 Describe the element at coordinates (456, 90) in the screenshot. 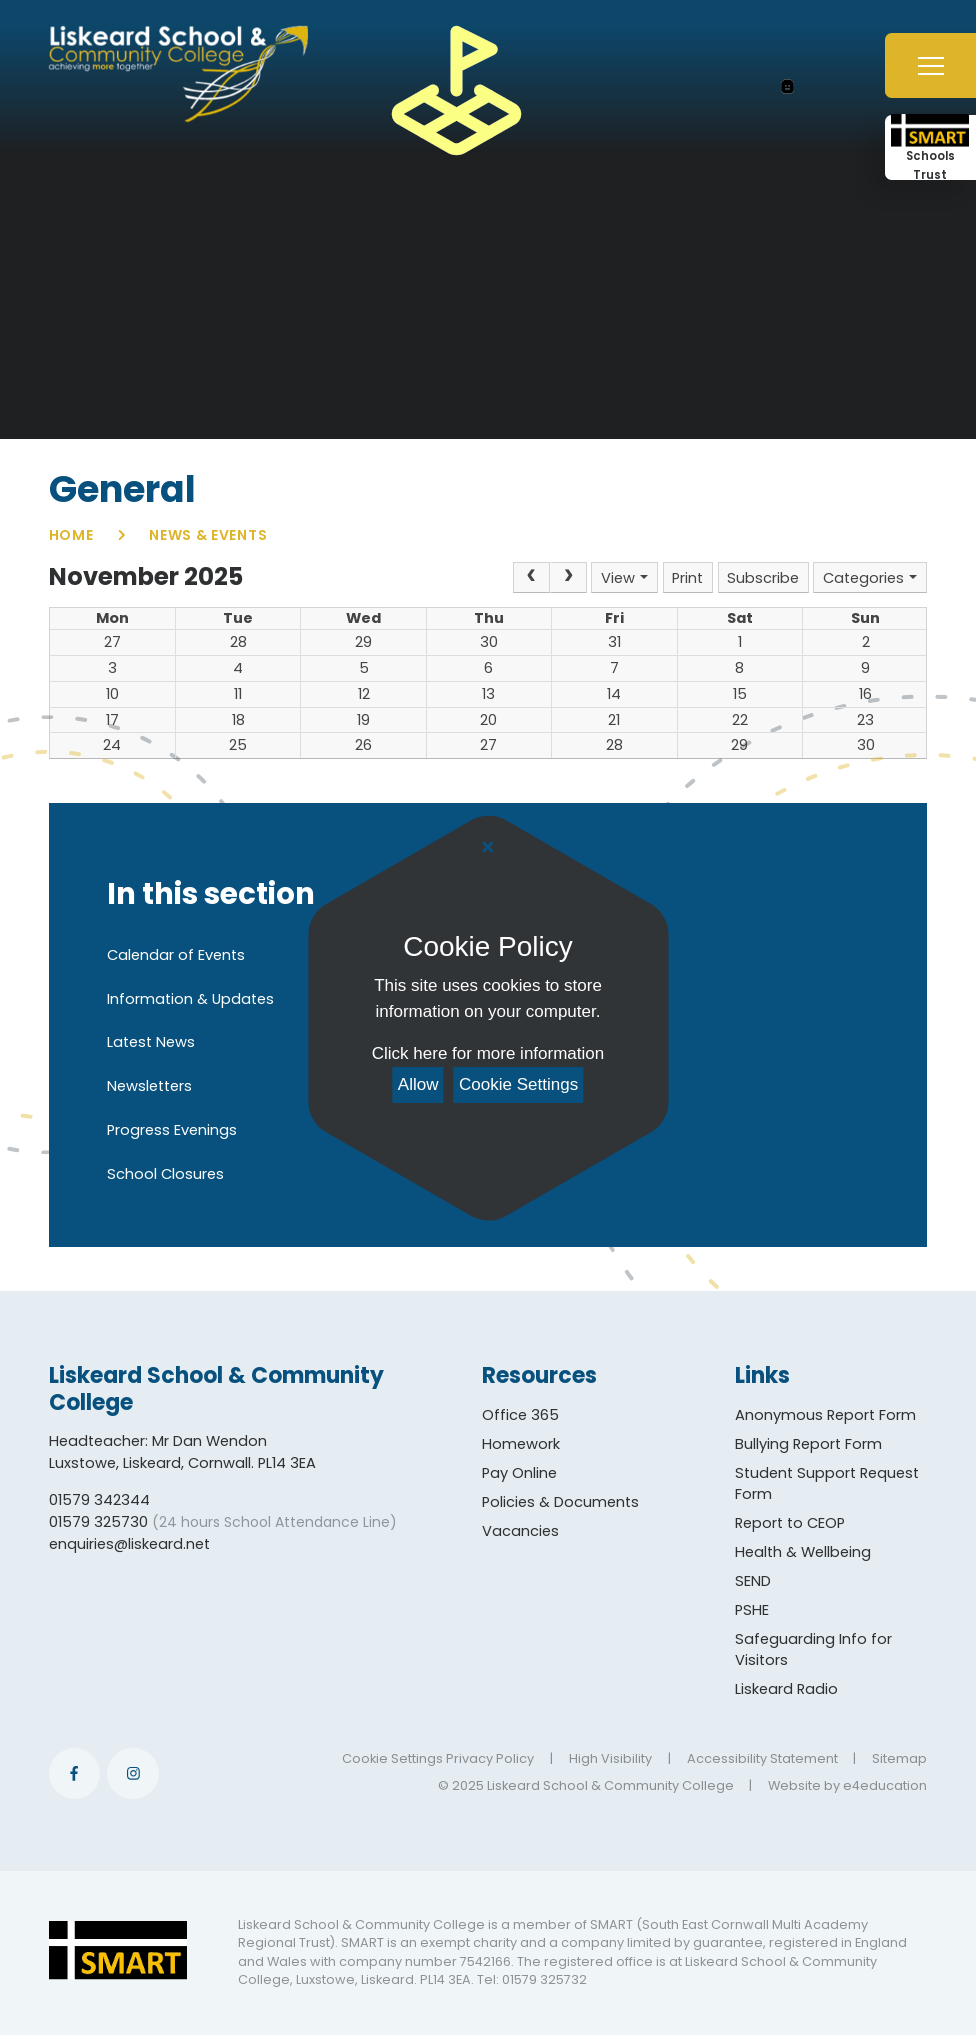

I see `view land plot or parcel details` at that location.